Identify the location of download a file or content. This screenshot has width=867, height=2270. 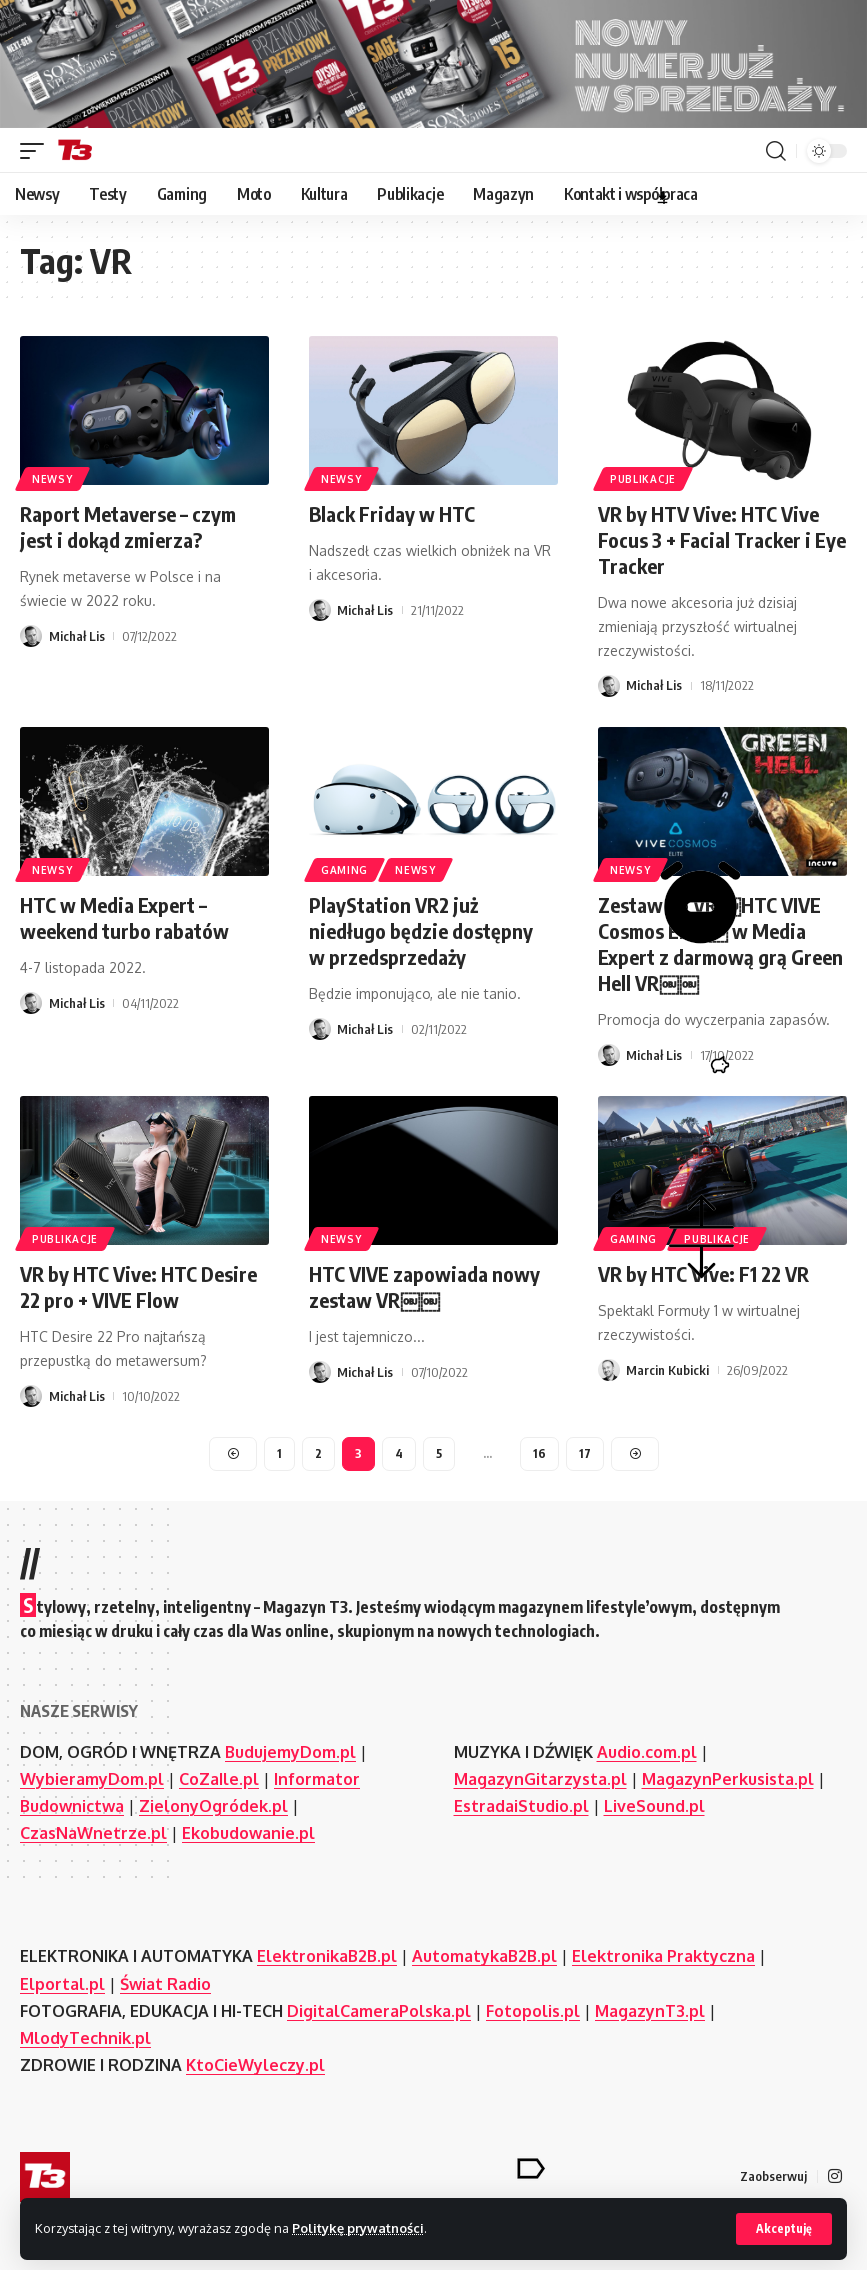
(662, 197).